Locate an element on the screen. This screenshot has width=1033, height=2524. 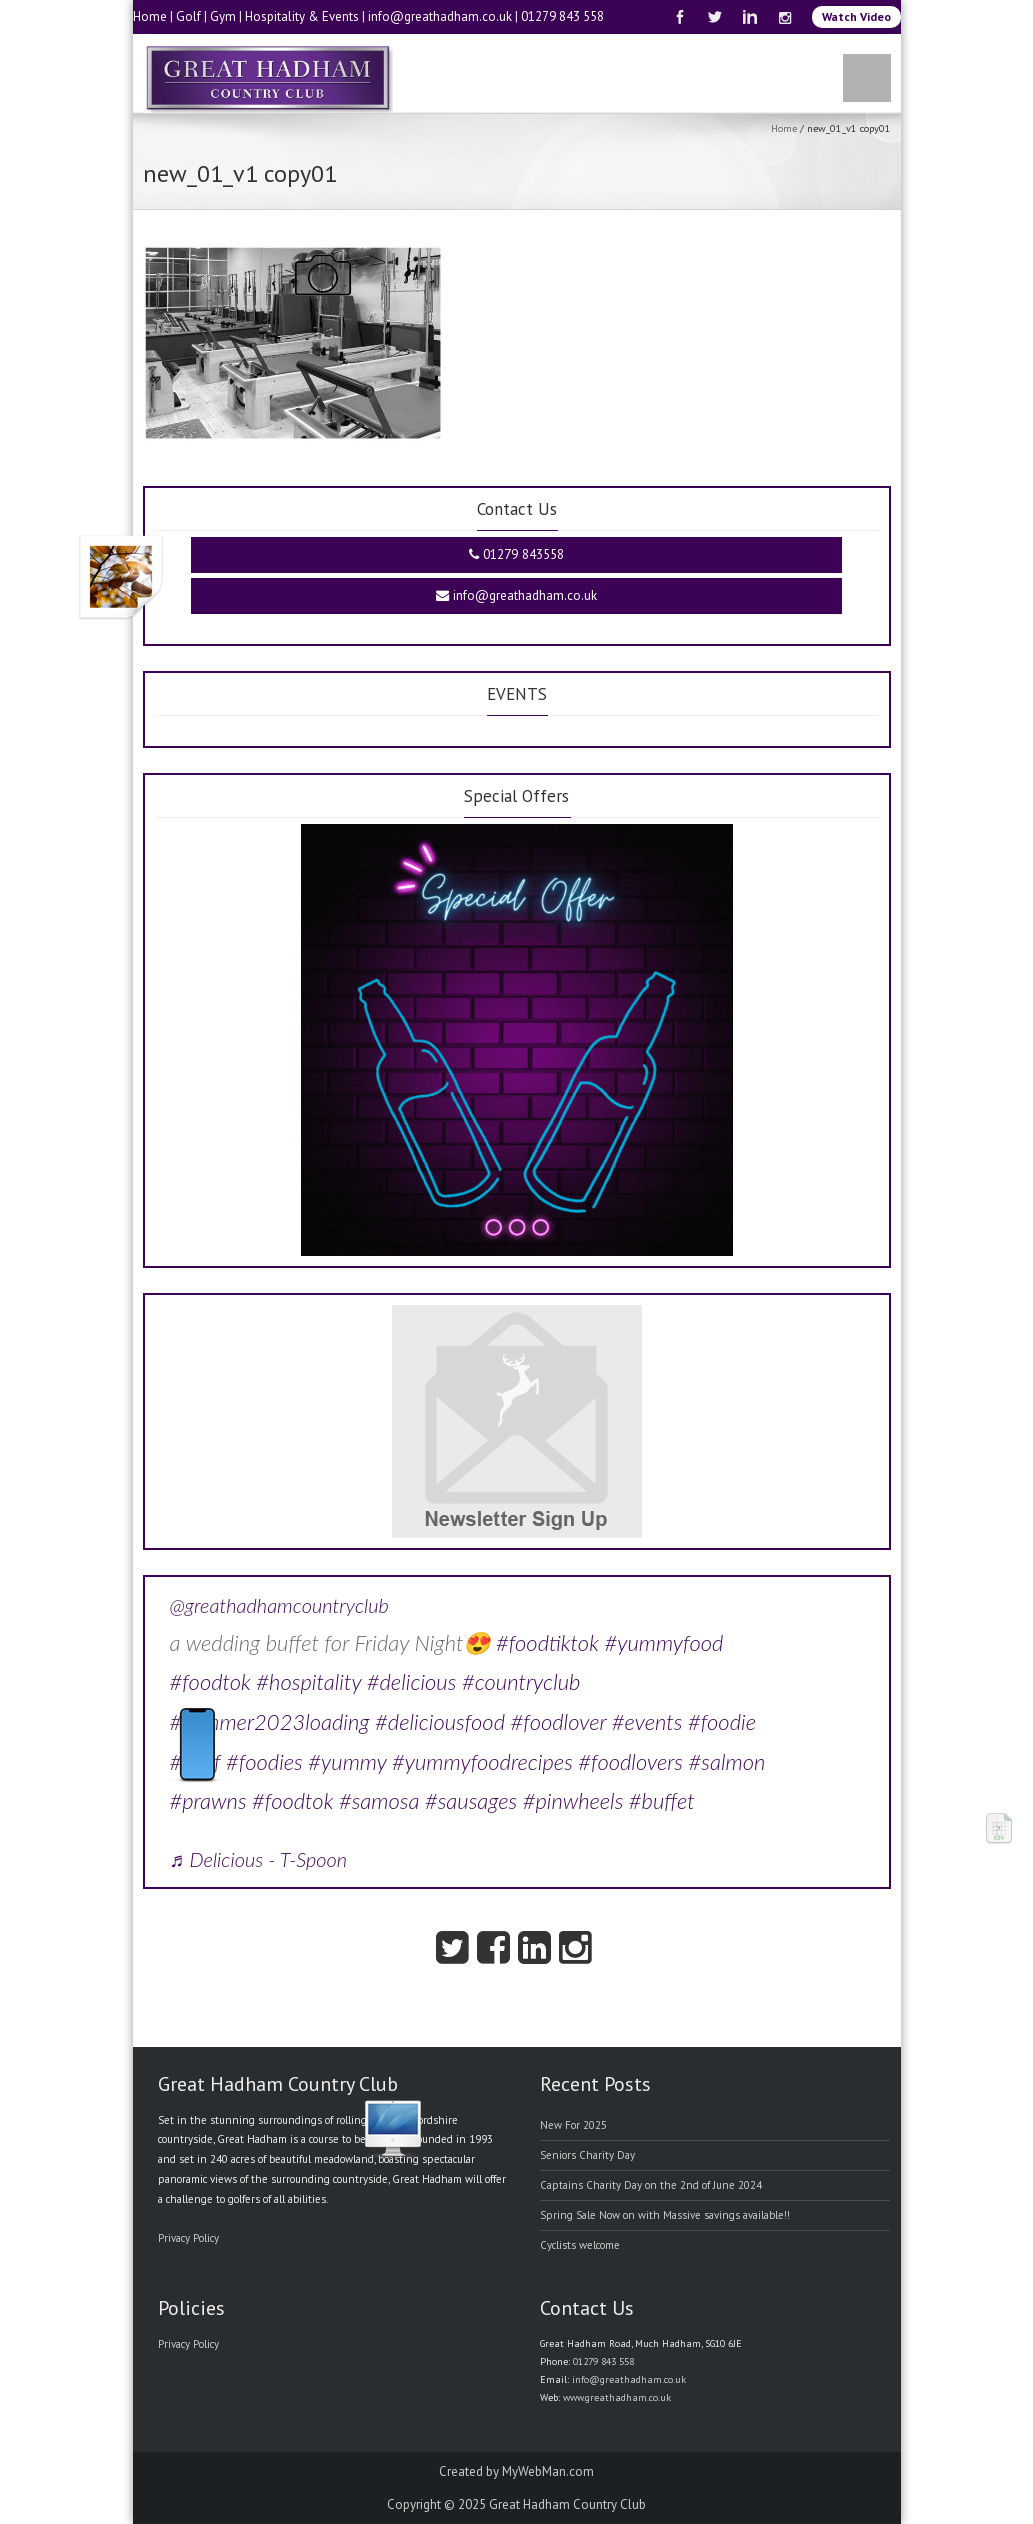
access your pictures folder in the sidebar is located at coordinates (323, 275).